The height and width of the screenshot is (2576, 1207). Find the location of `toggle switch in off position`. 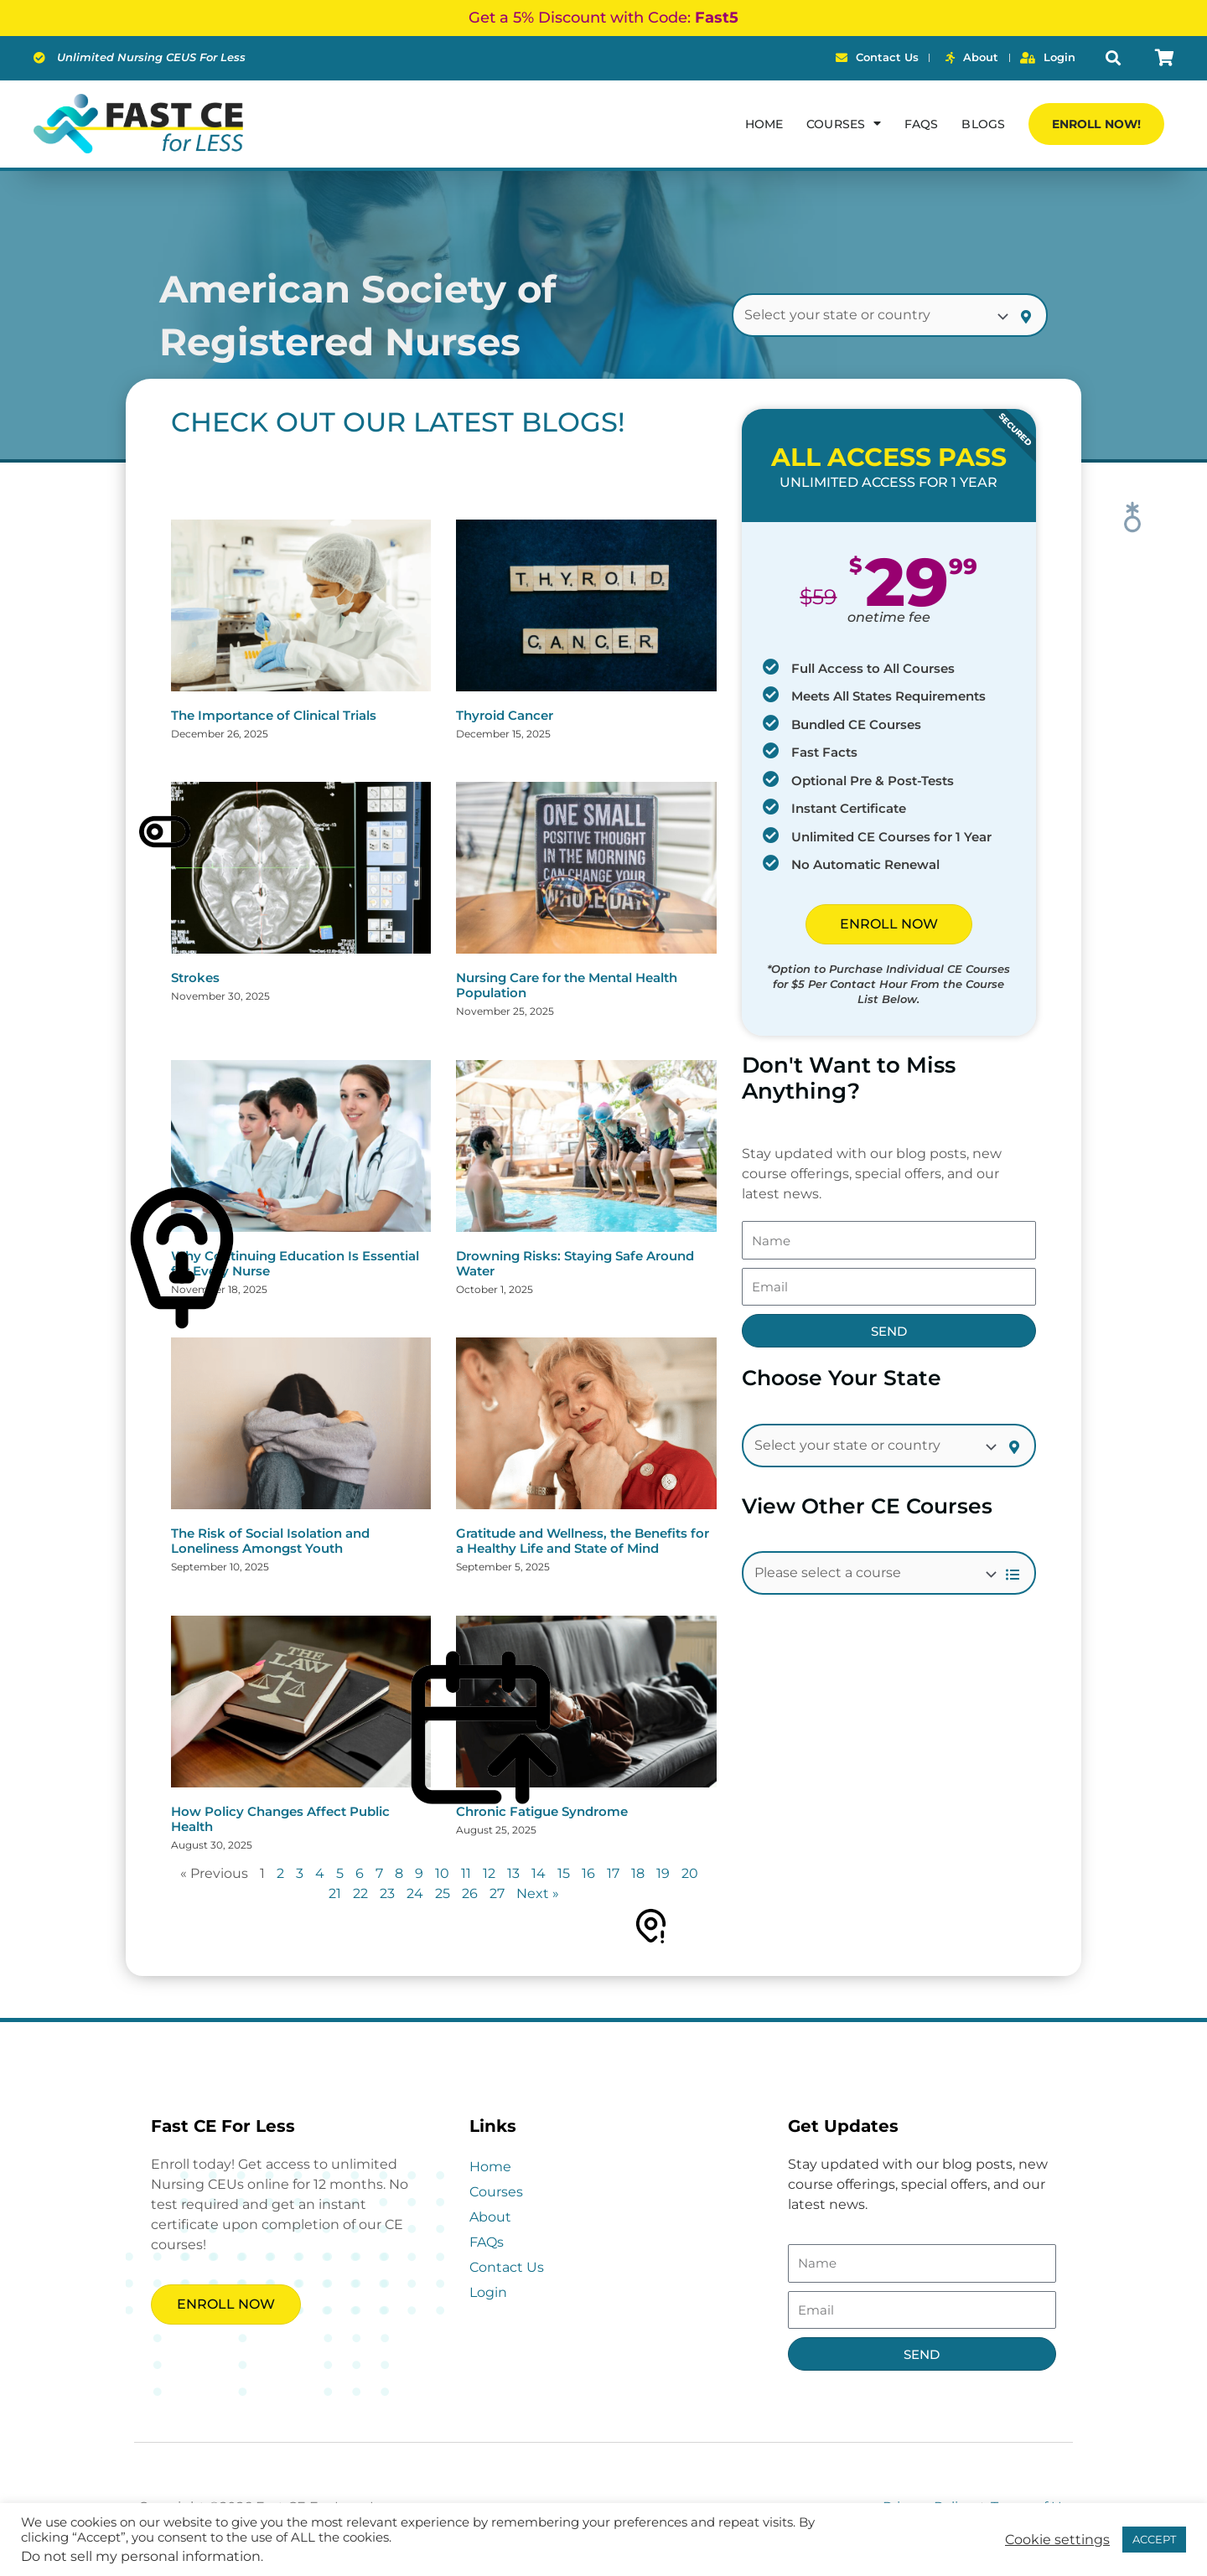

toggle switch in off position is located at coordinates (164, 831).